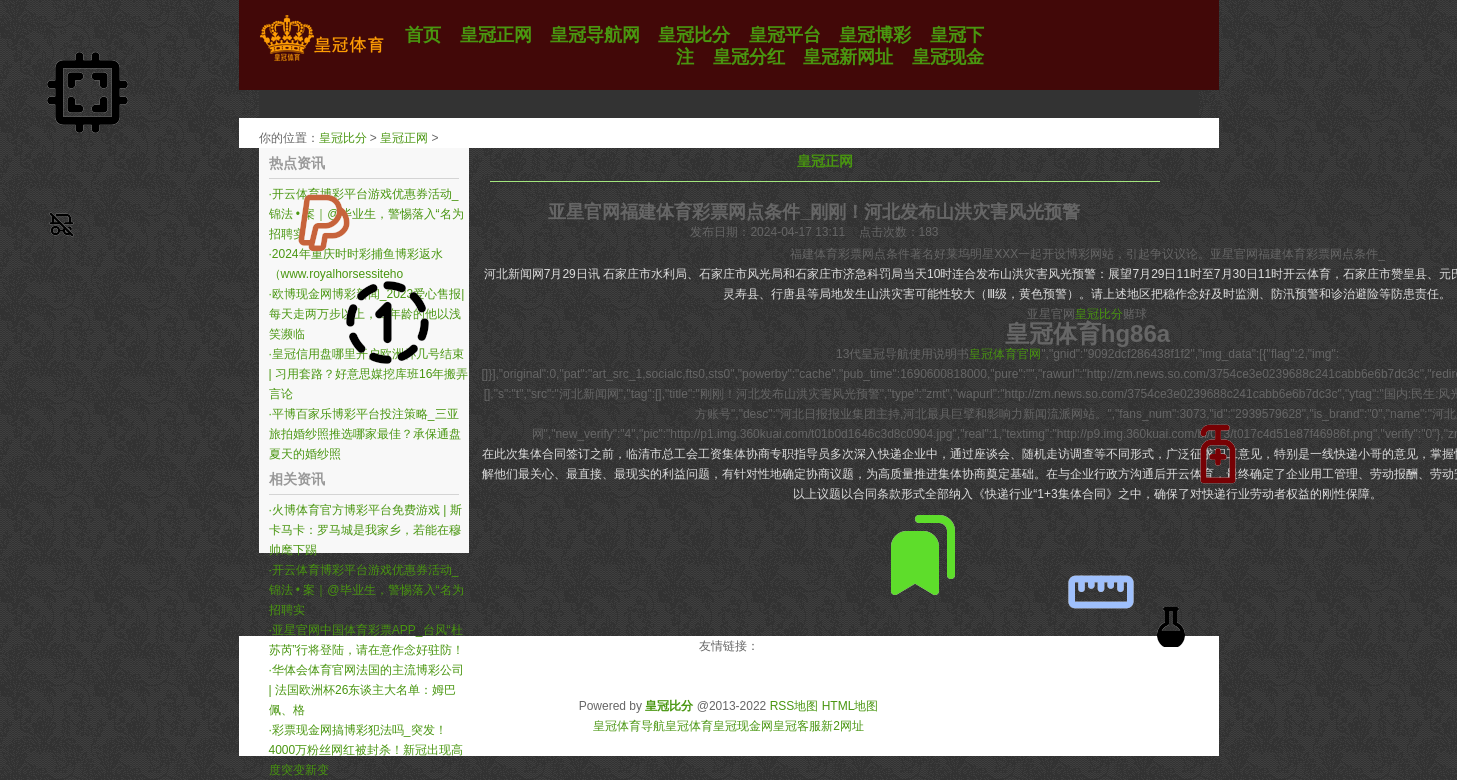 The image size is (1457, 780). I want to click on pay with paypal, so click(324, 223).